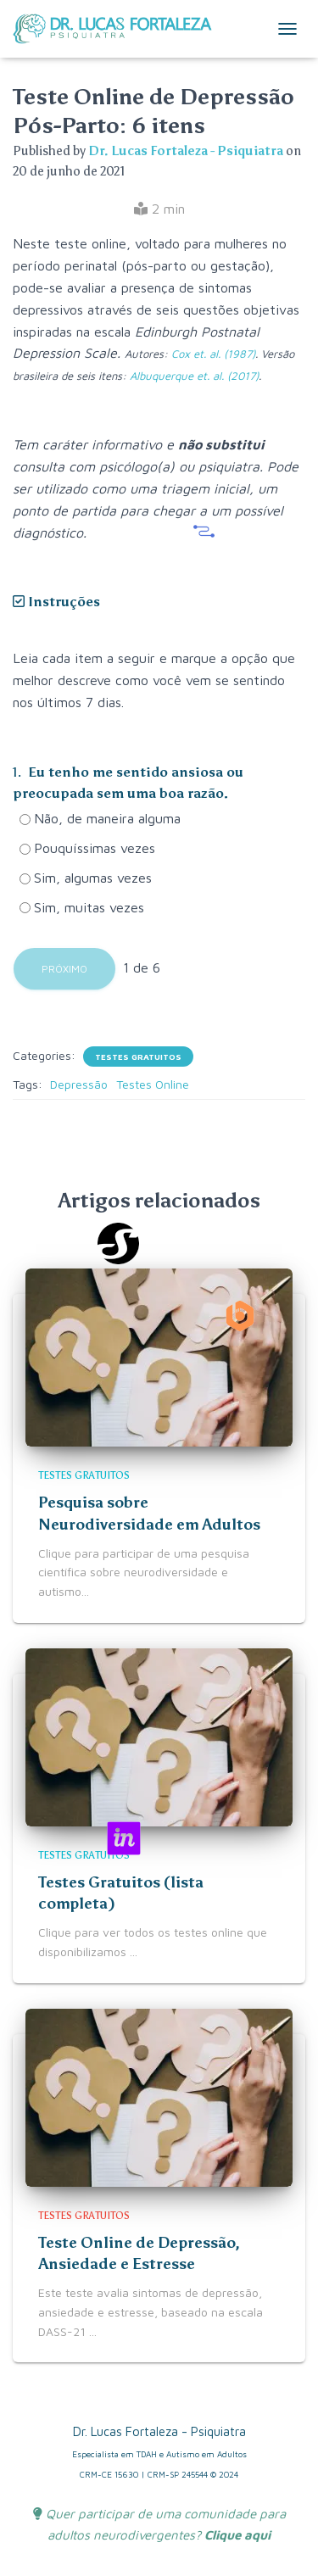  What do you see at coordinates (118, 1243) in the screenshot?
I see `shelly smart home brand logo` at bounding box center [118, 1243].